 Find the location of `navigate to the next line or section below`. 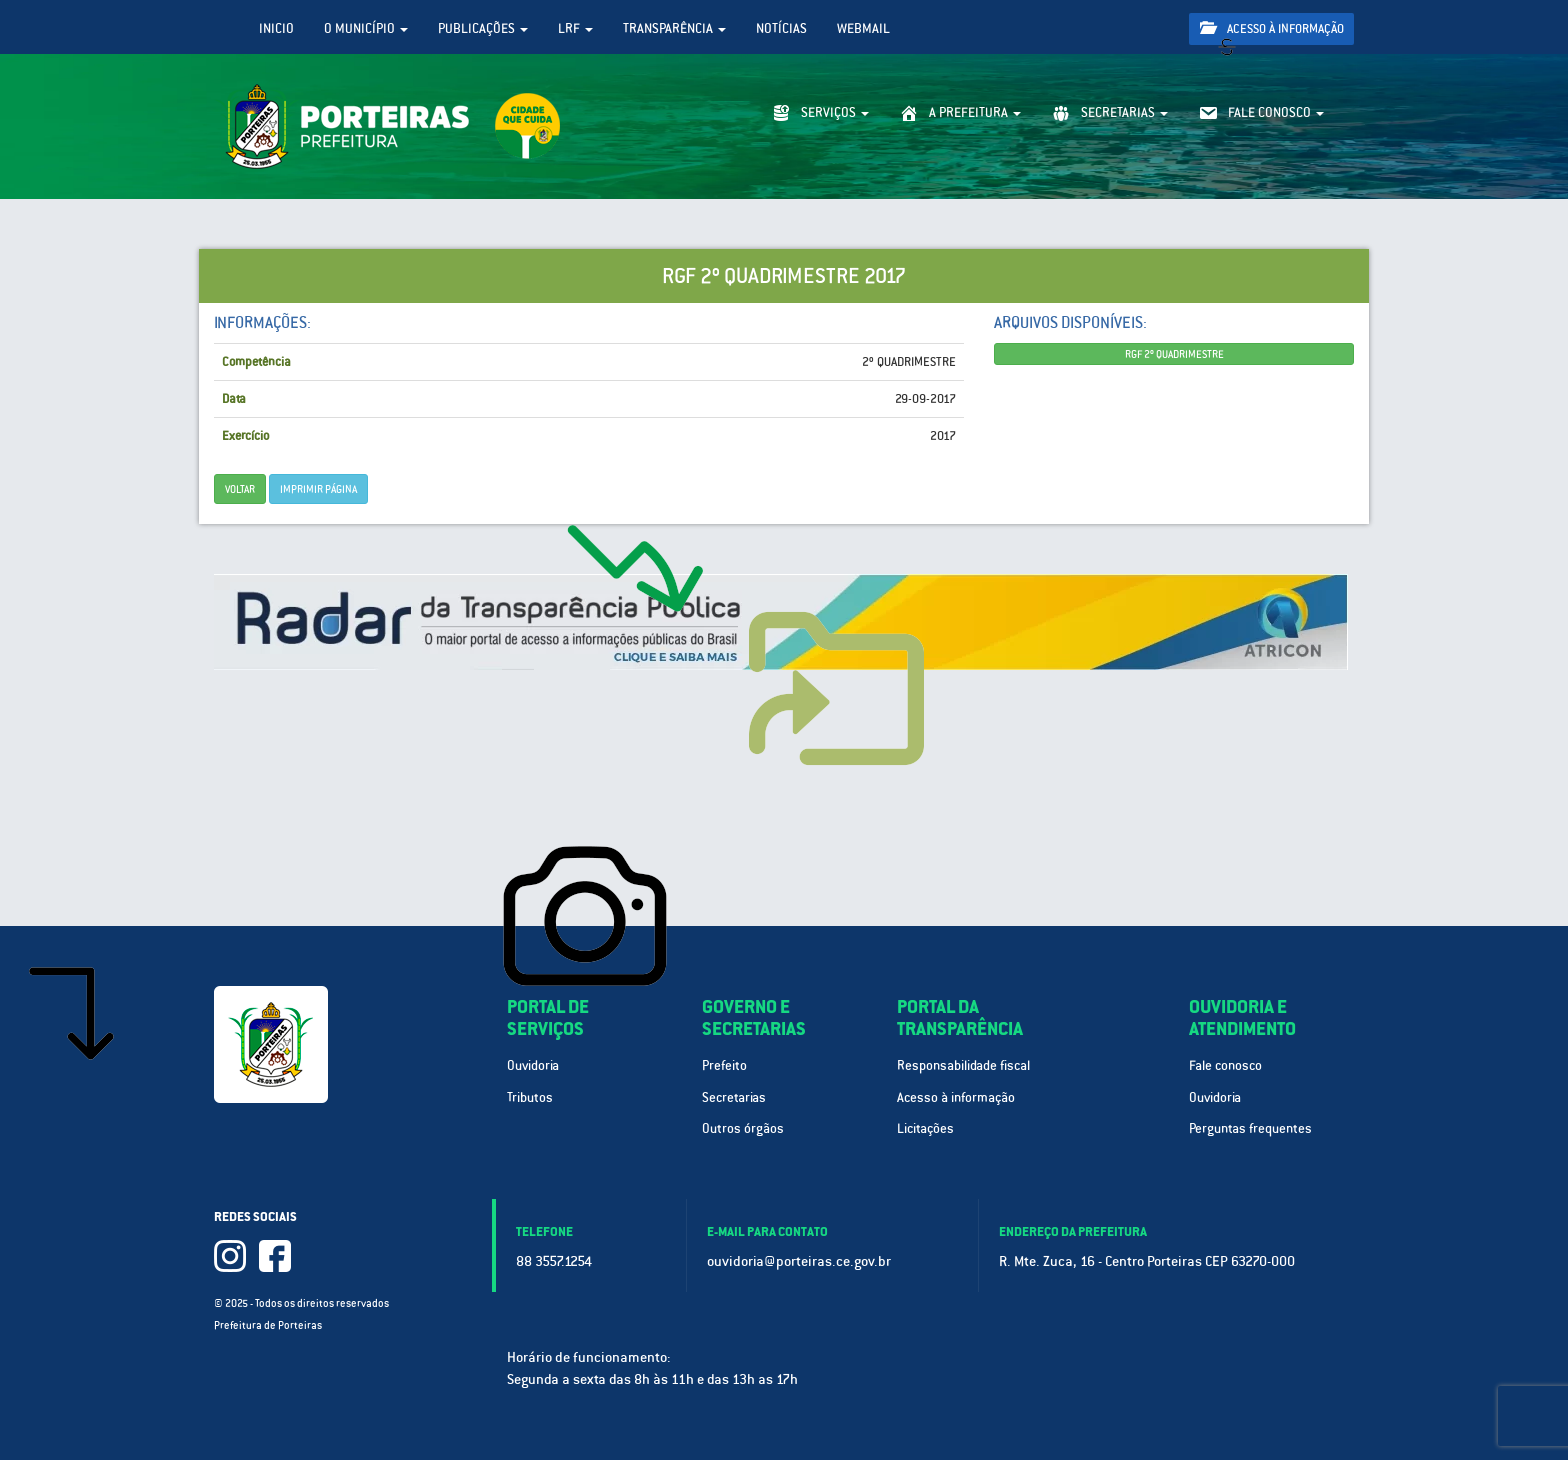

navigate to the next line or section below is located at coordinates (71, 1013).